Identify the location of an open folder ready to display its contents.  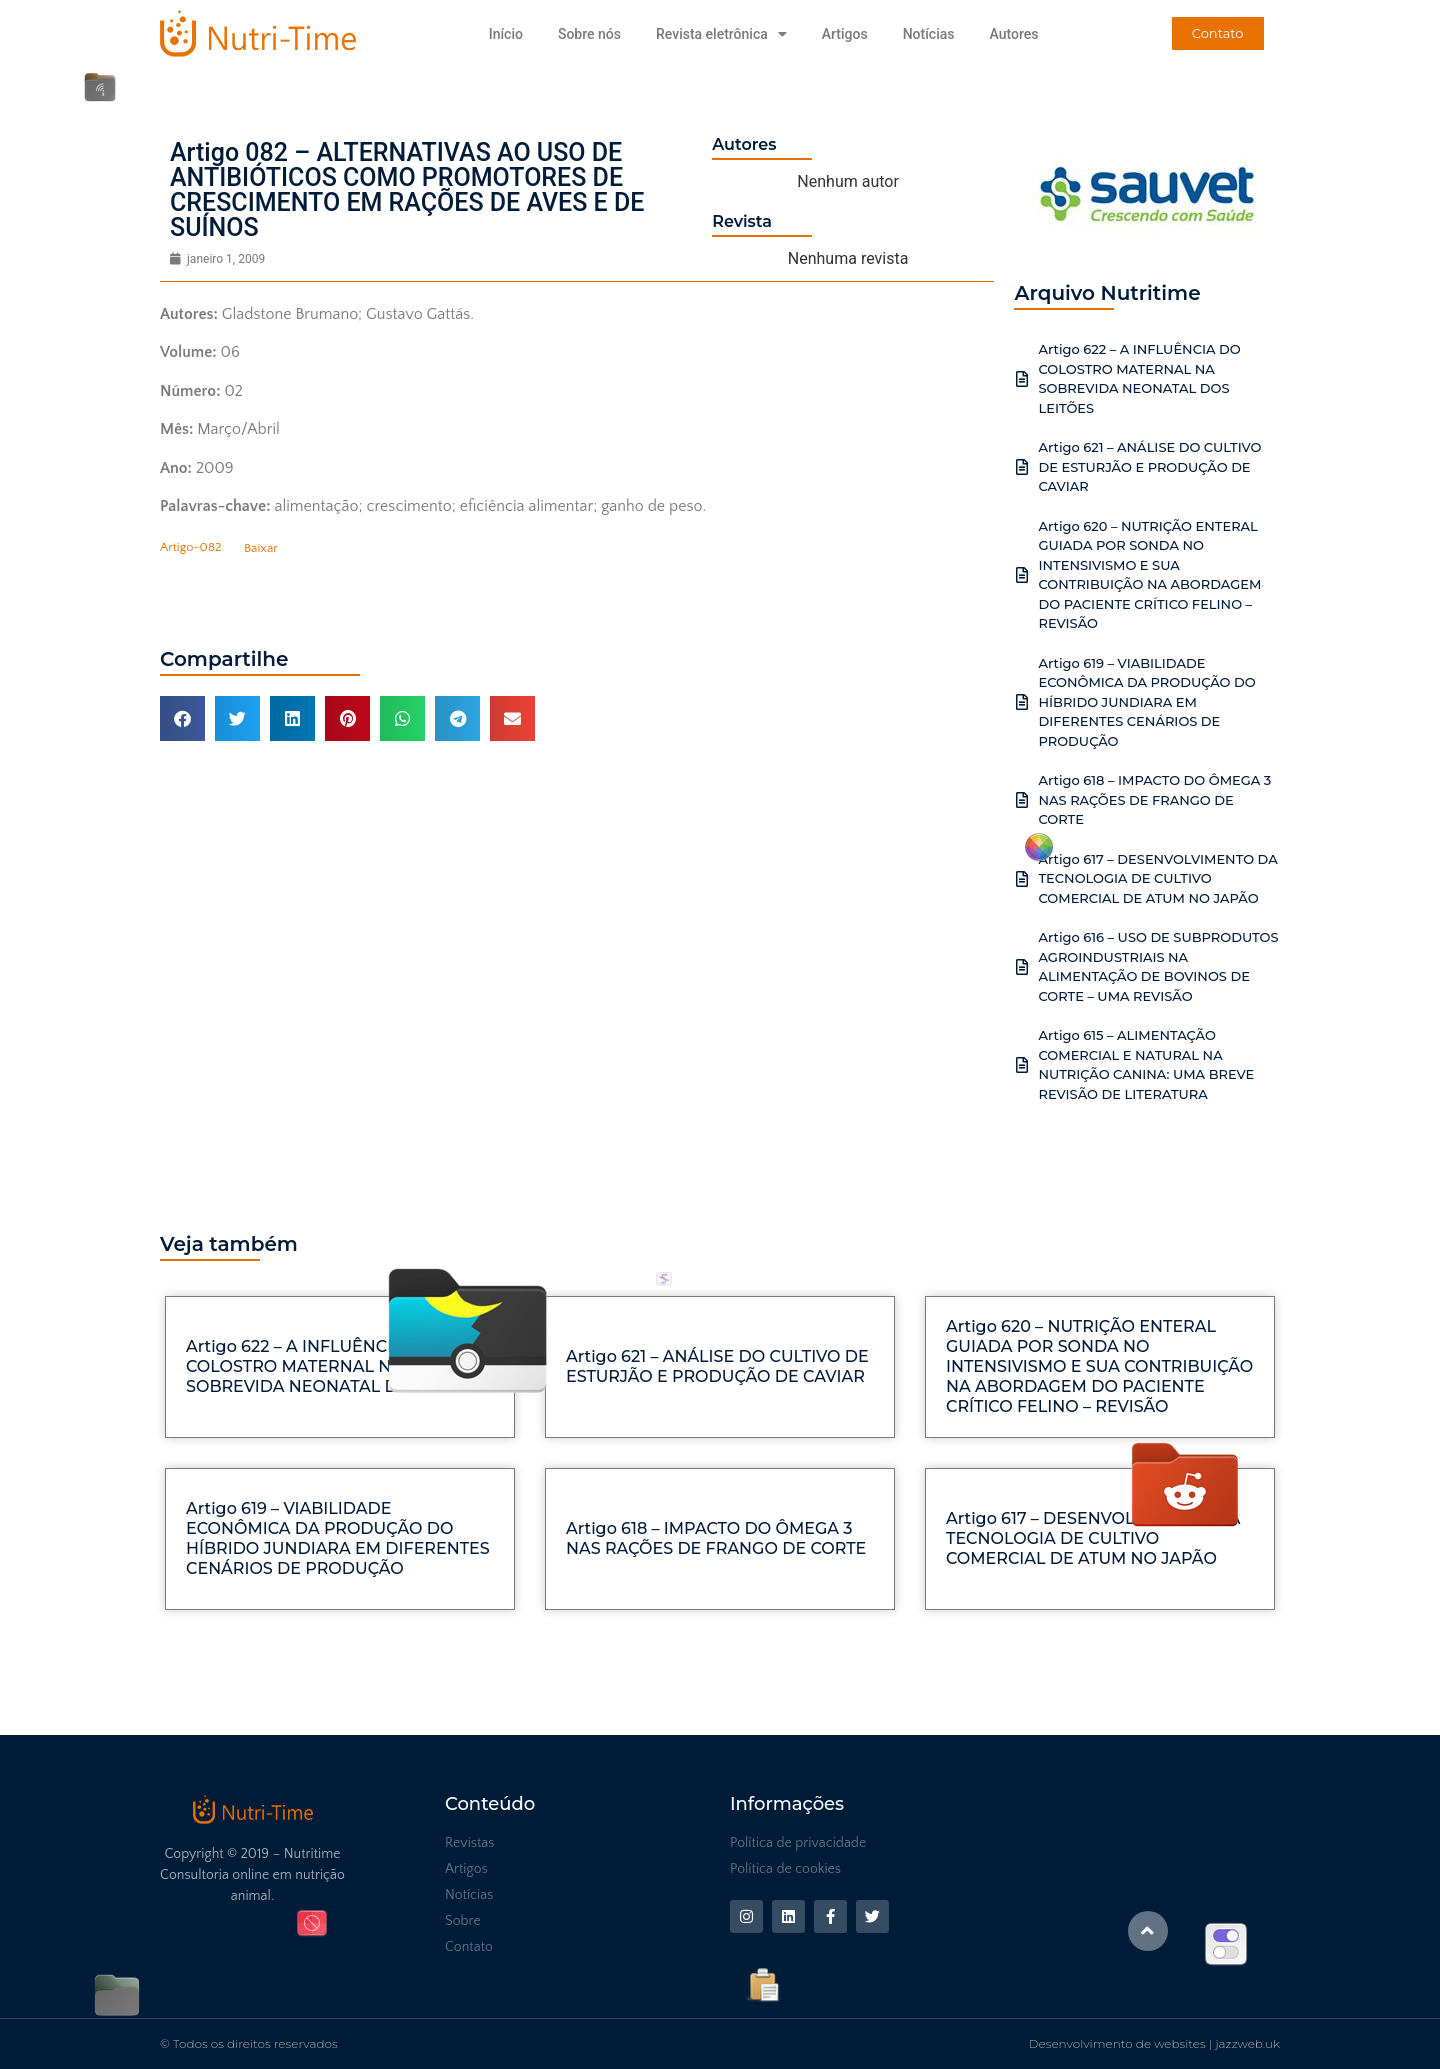
(117, 1995).